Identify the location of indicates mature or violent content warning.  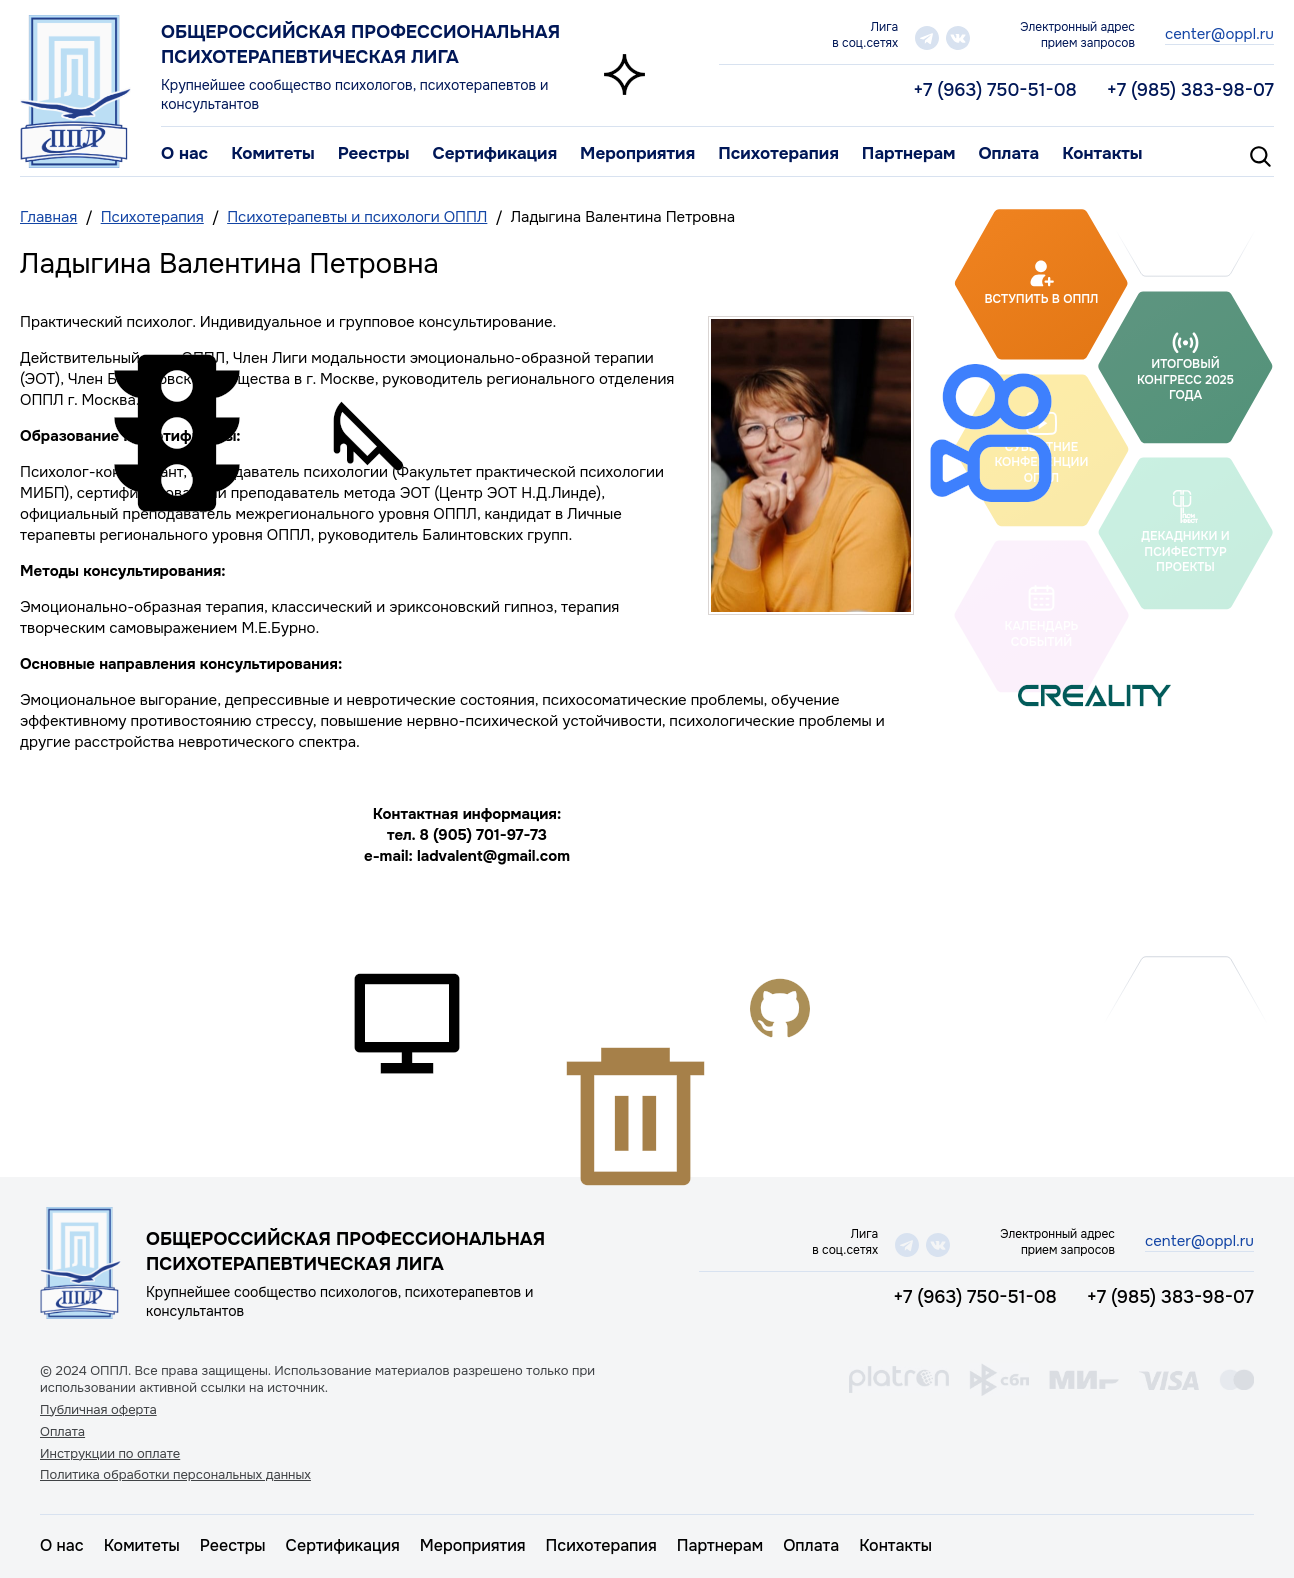
(367, 437).